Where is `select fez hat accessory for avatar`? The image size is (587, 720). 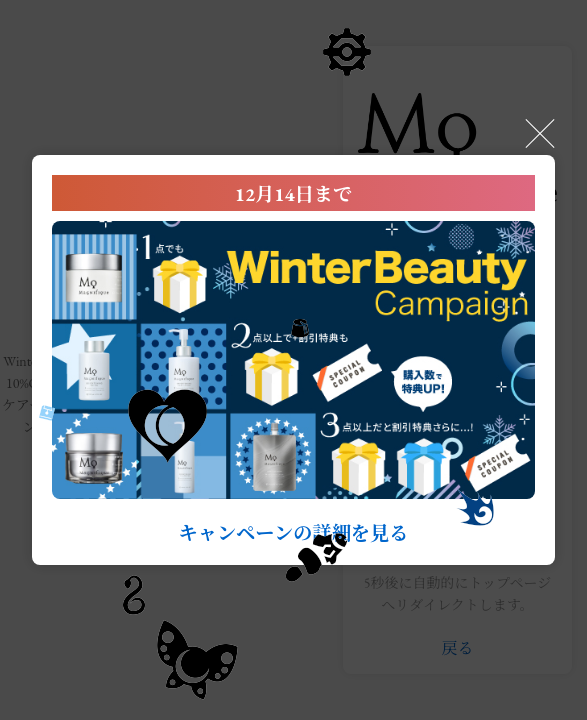 select fez hat accessory for avatar is located at coordinates (300, 328).